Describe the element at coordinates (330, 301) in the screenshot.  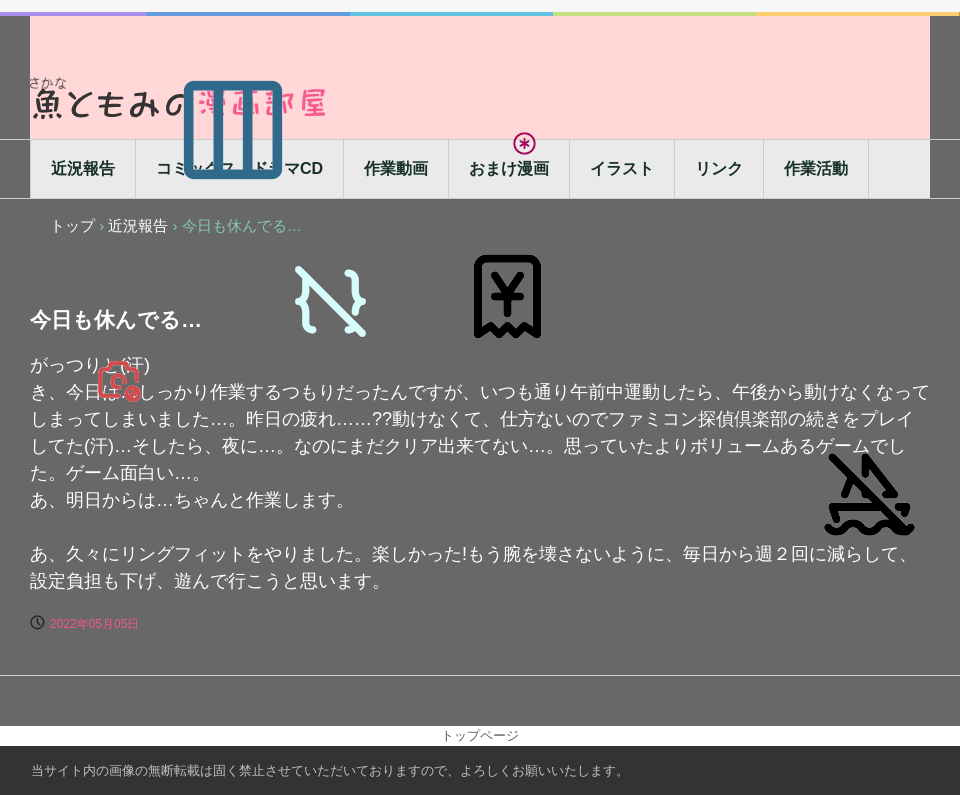
I see `disable code formatting or syntax highlighting` at that location.